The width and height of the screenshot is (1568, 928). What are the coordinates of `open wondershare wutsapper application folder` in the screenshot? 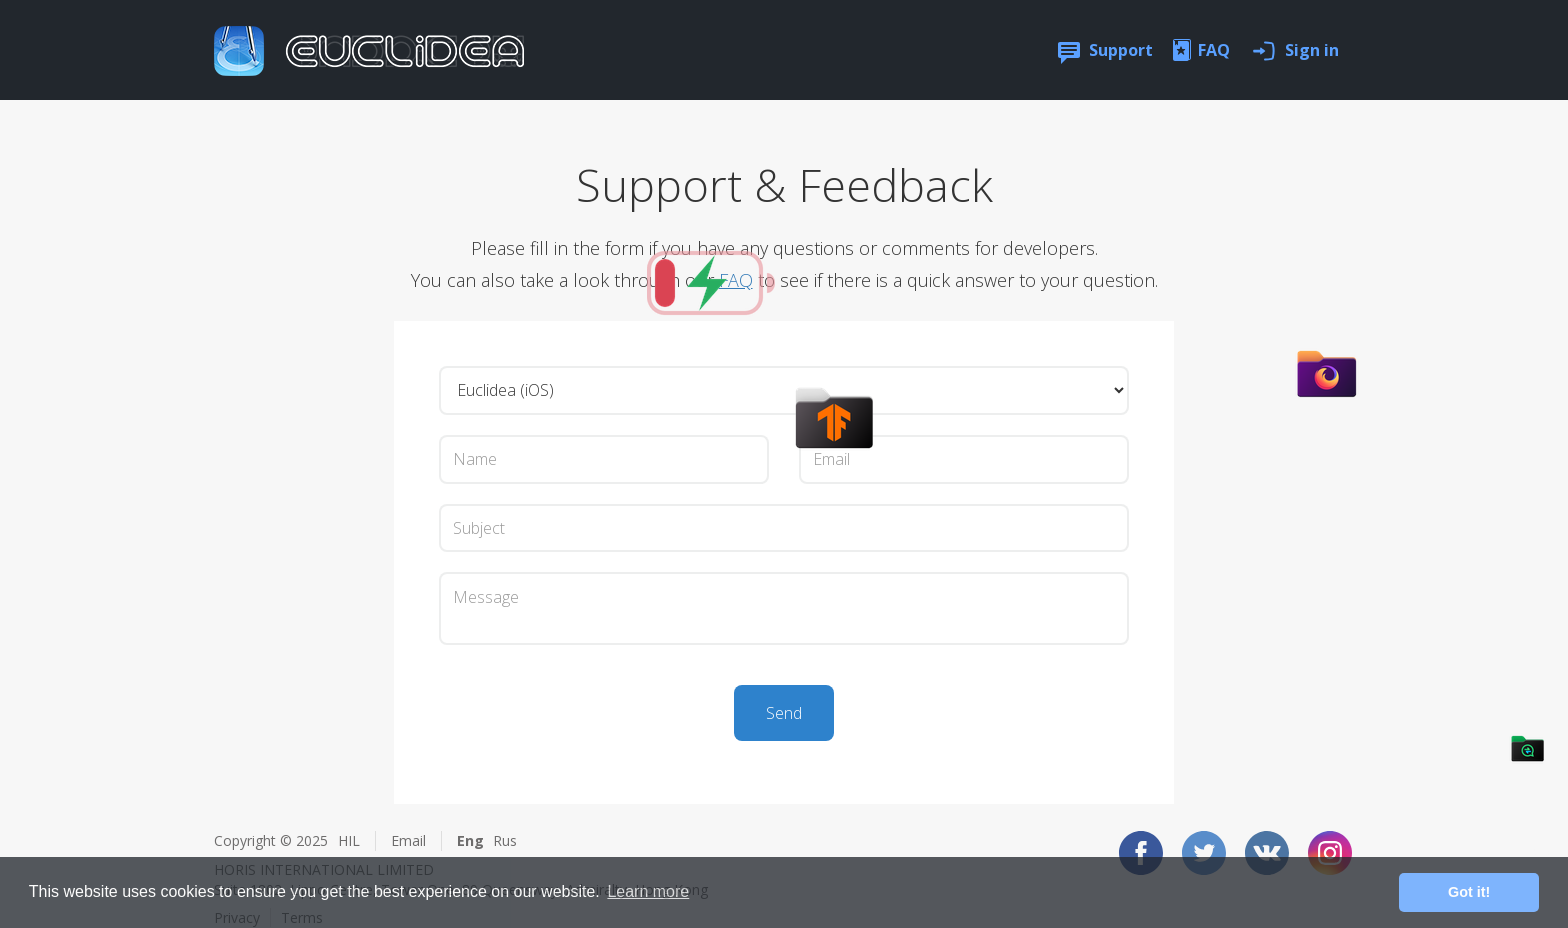 It's located at (1527, 749).